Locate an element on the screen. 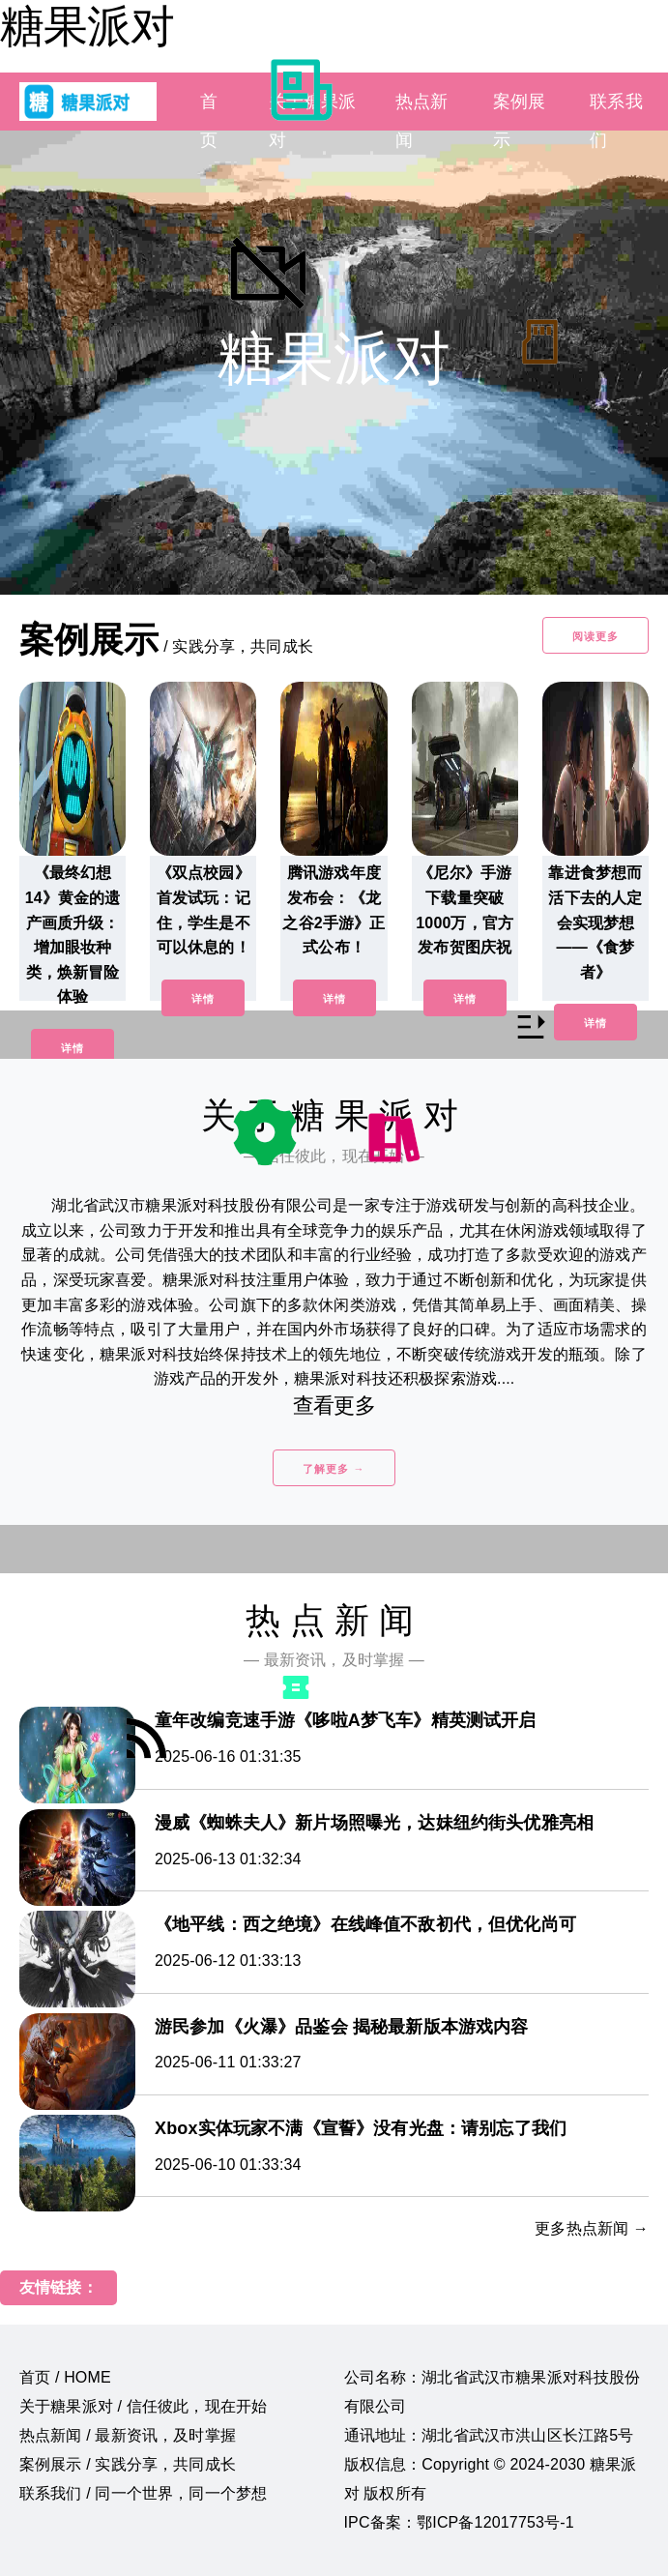 The width and height of the screenshot is (668, 2576). access settings or preferences is located at coordinates (265, 1132).